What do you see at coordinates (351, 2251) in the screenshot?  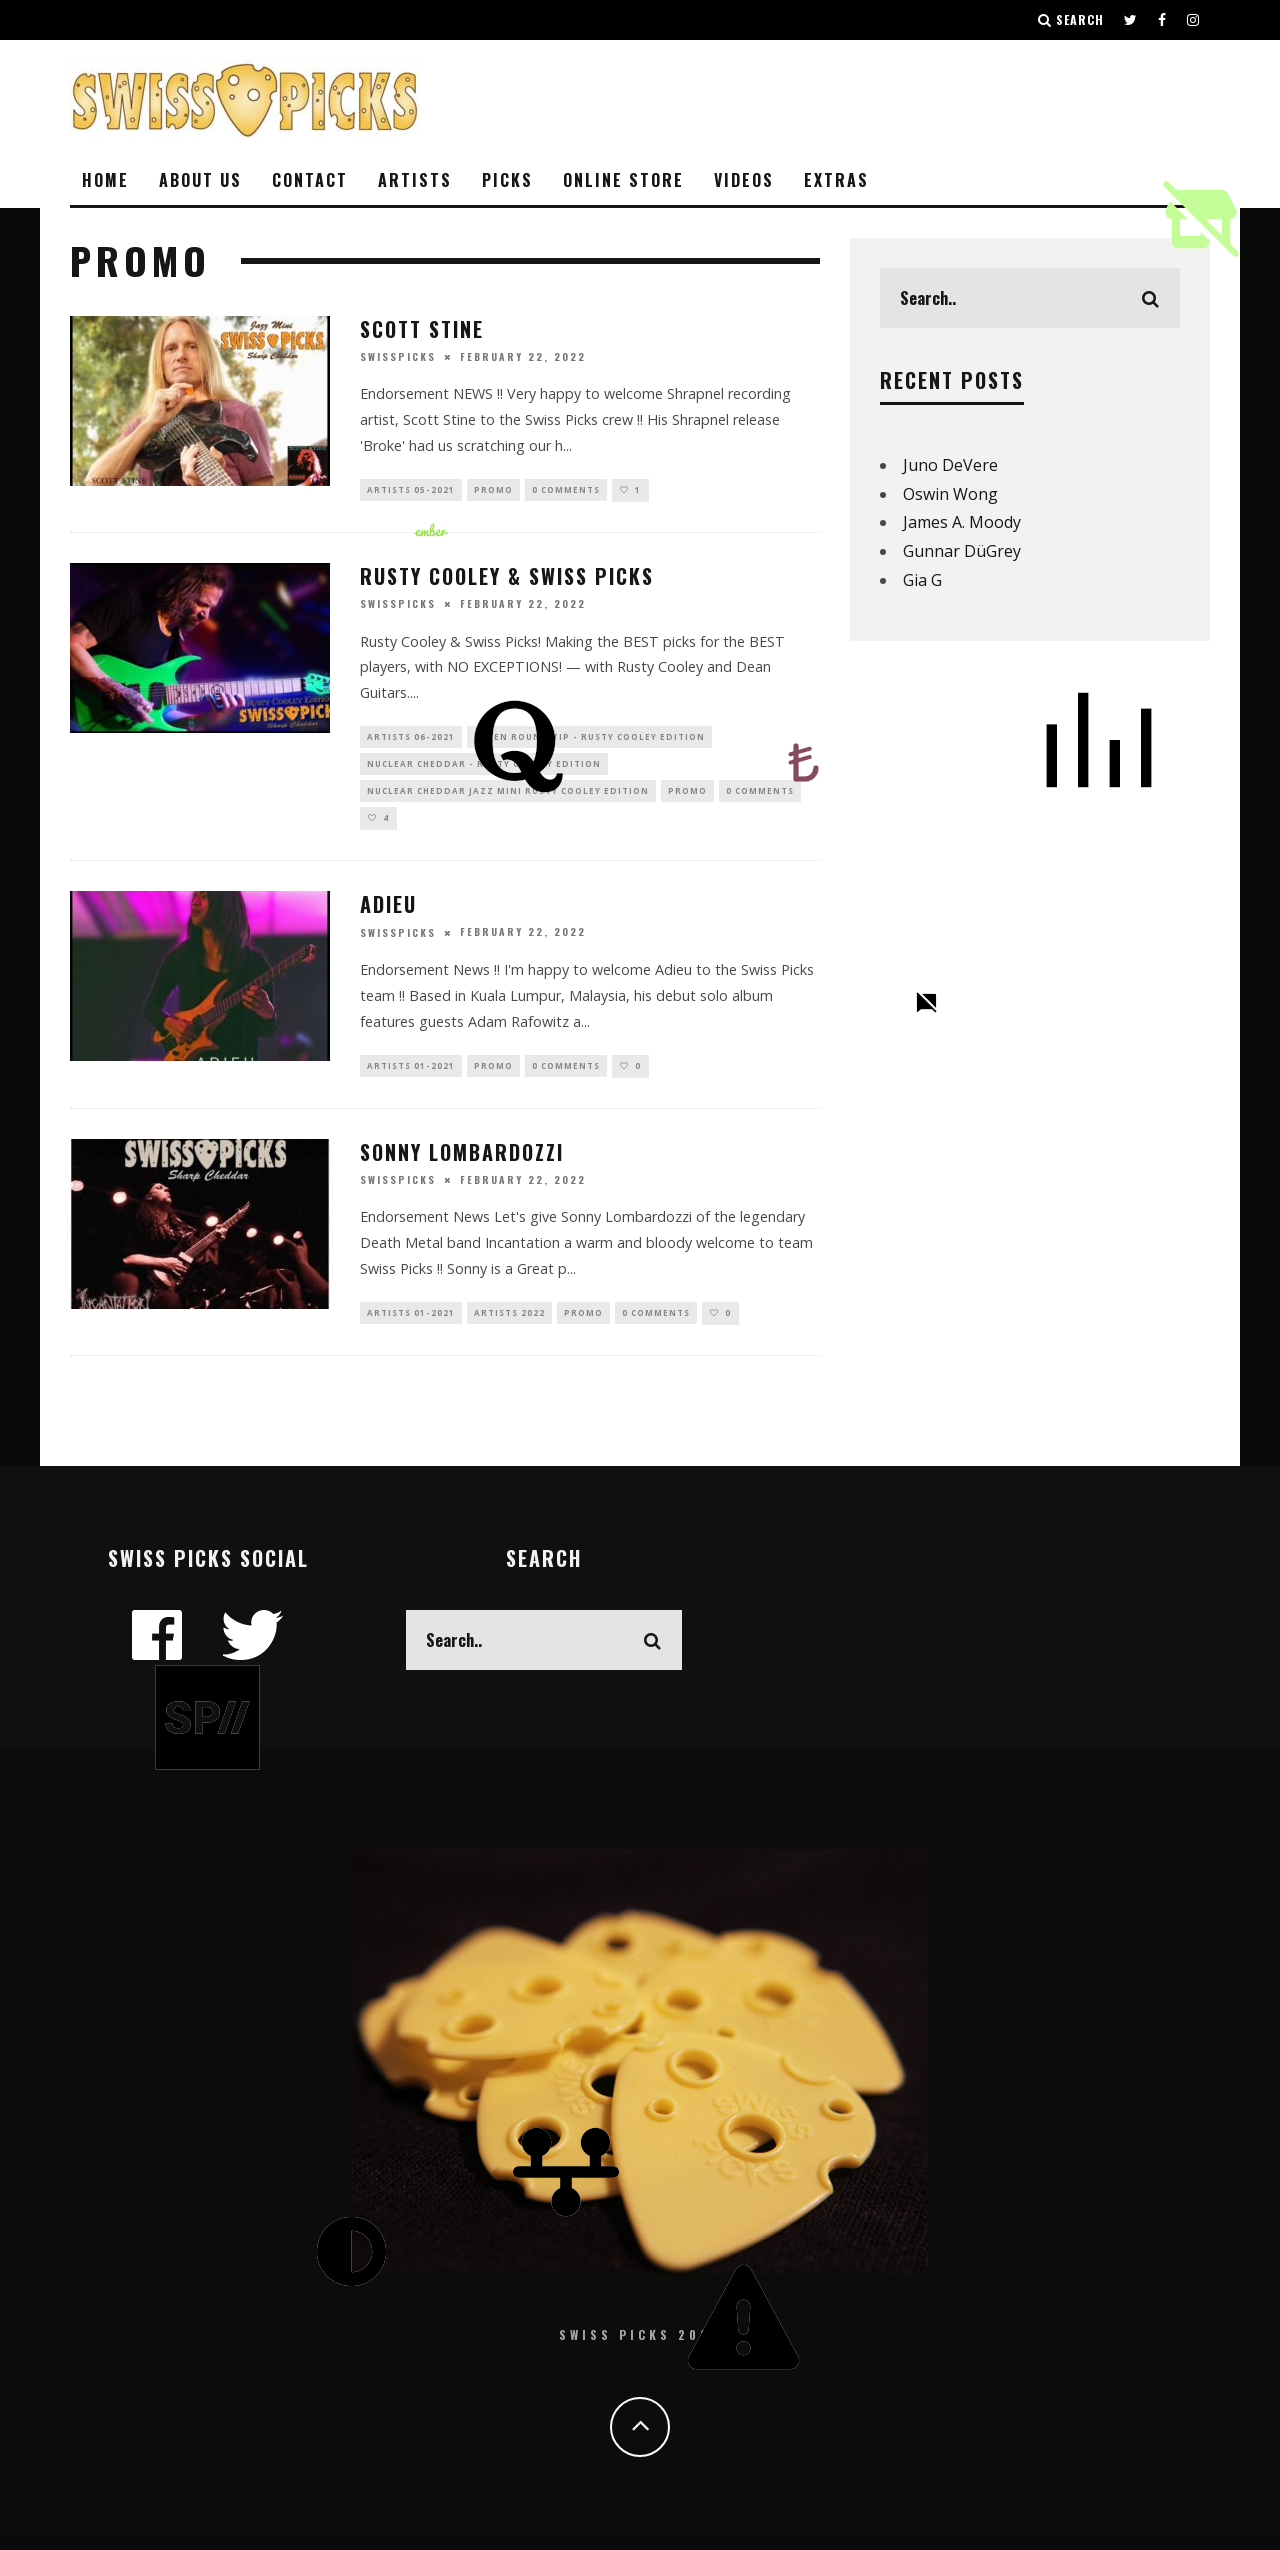 I see `loading indicator showing 50% progress` at bounding box center [351, 2251].